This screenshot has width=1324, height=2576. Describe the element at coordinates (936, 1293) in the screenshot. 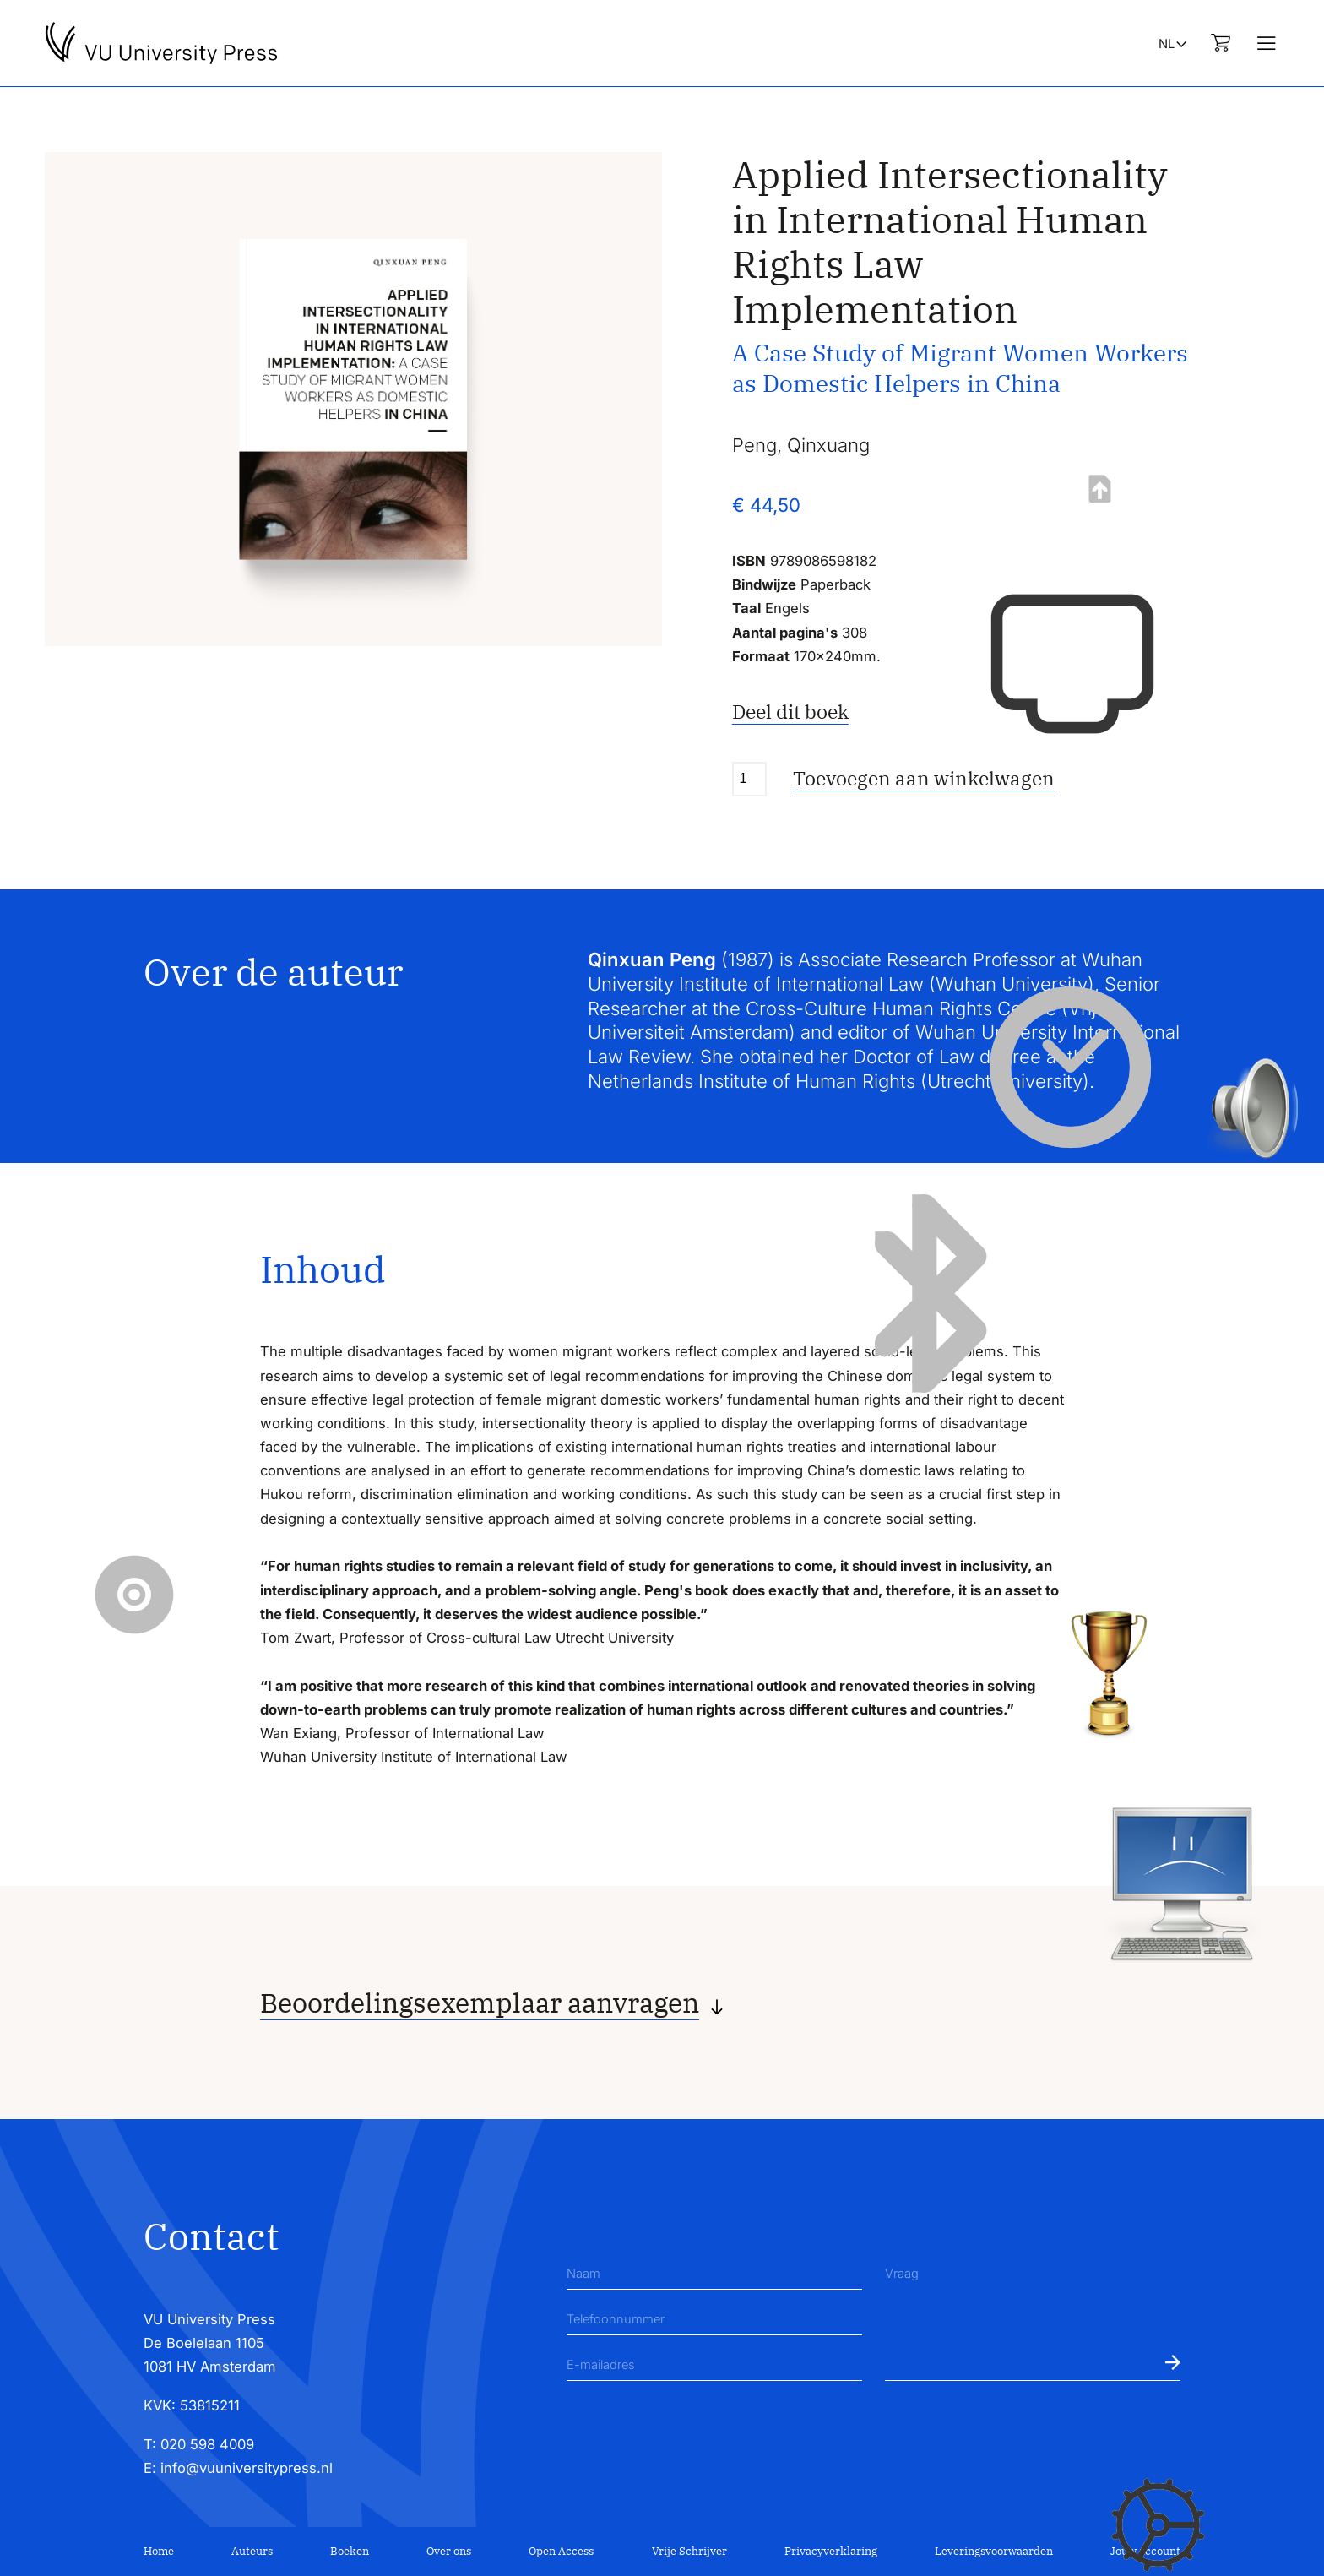

I see `indicates bluetooth is currently active and connected` at that location.